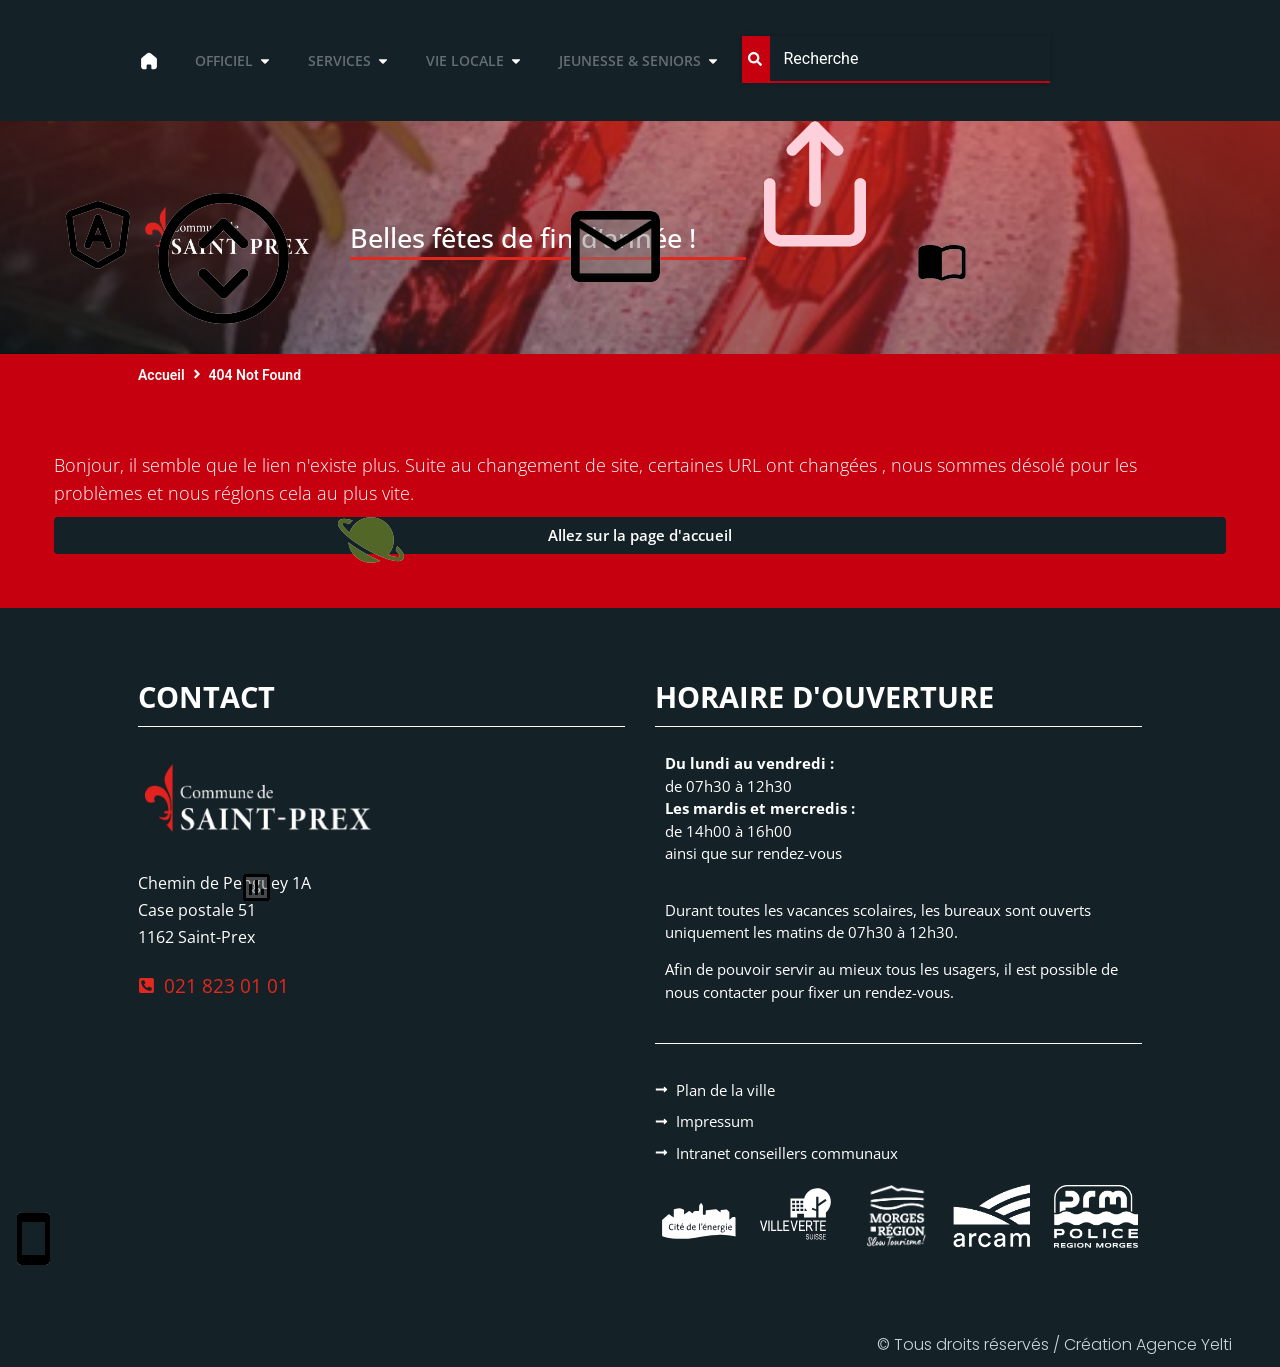 Image resolution: width=1280 pixels, height=1367 pixels. What do you see at coordinates (371, 540) in the screenshot?
I see `explore global or worldwide content` at bounding box center [371, 540].